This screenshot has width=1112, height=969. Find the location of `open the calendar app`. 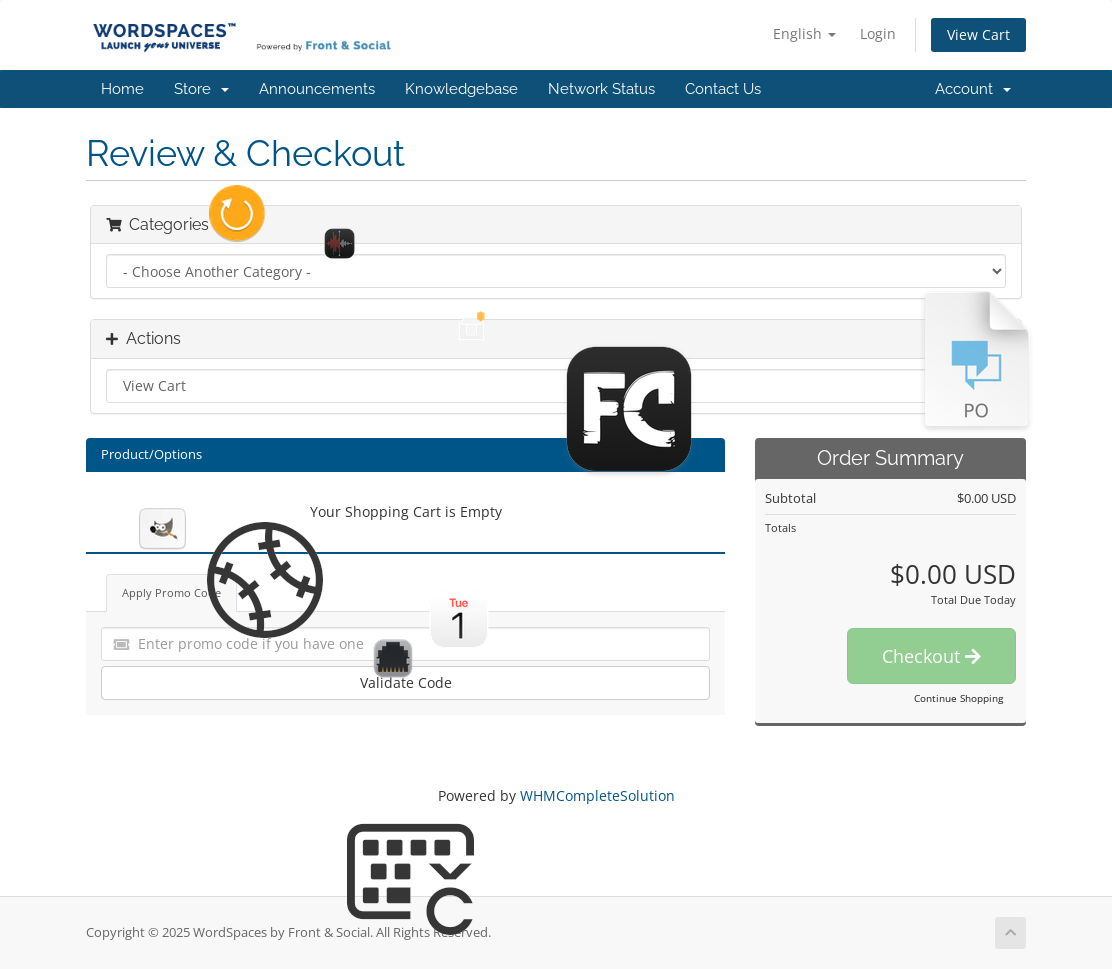

open the calendar app is located at coordinates (459, 619).